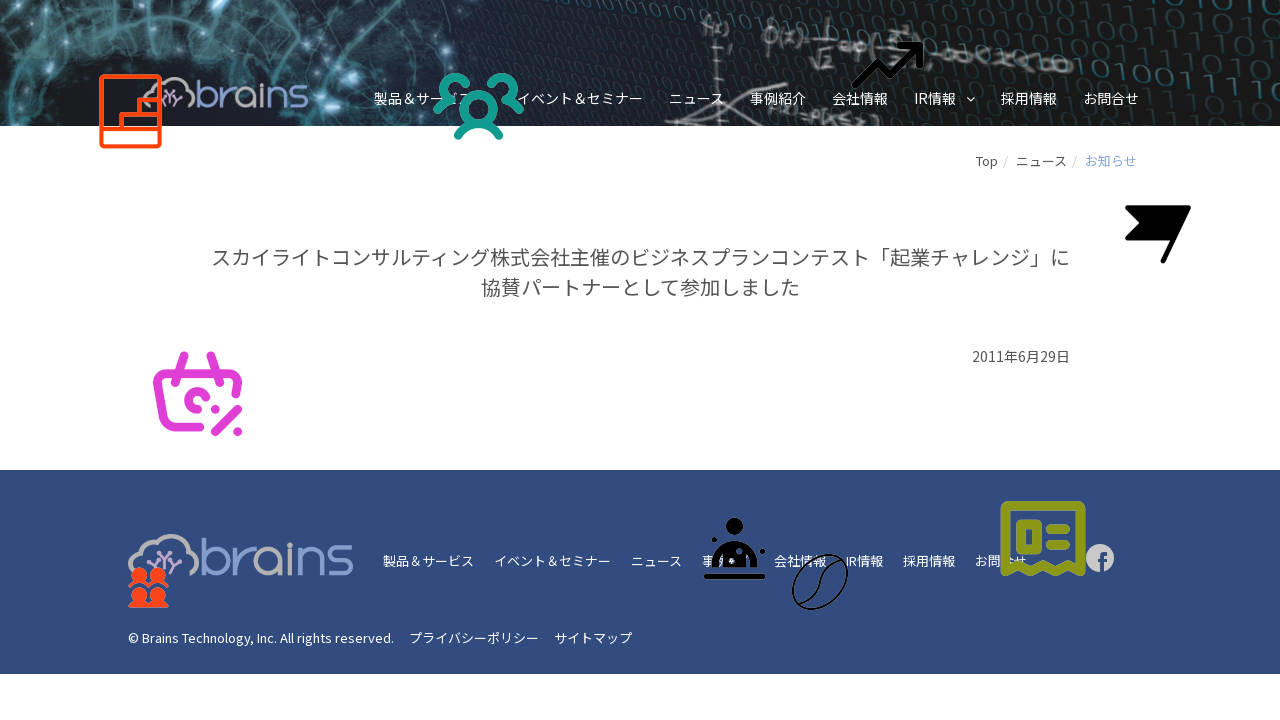 This screenshot has height=720, width=1280. What do you see at coordinates (734, 548) in the screenshot?
I see `view audience or attendee list` at bounding box center [734, 548].